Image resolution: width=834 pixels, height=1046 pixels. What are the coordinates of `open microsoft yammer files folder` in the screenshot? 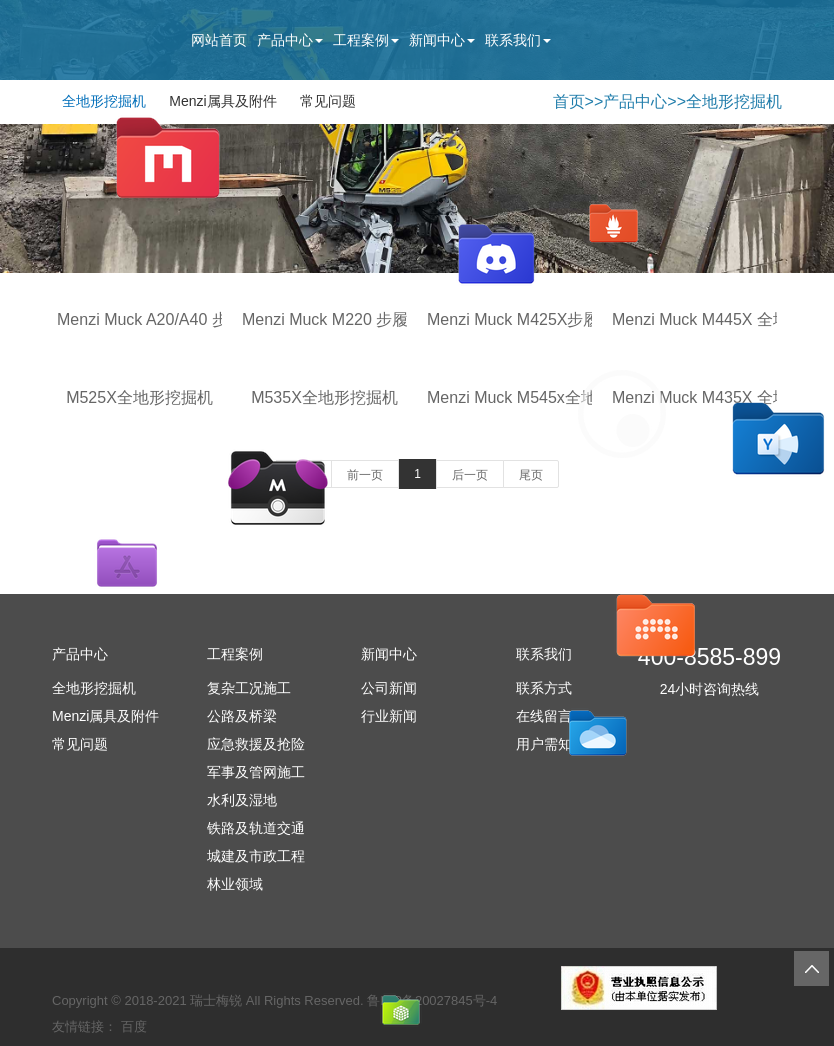 It's located at (778, 441).